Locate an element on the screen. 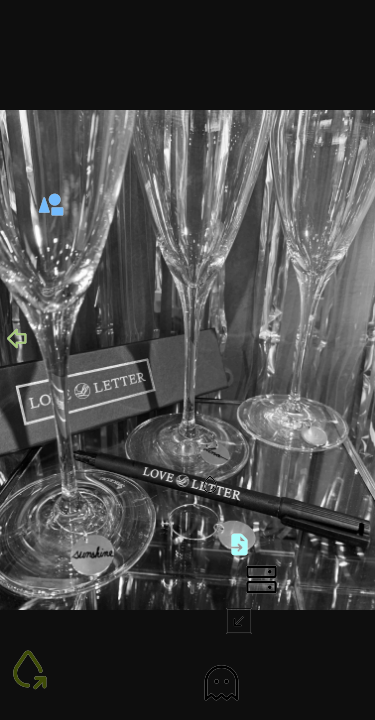 The image size is (375, 720). enable ghost mode or incognito browsing is located at coordinates (221, 683).